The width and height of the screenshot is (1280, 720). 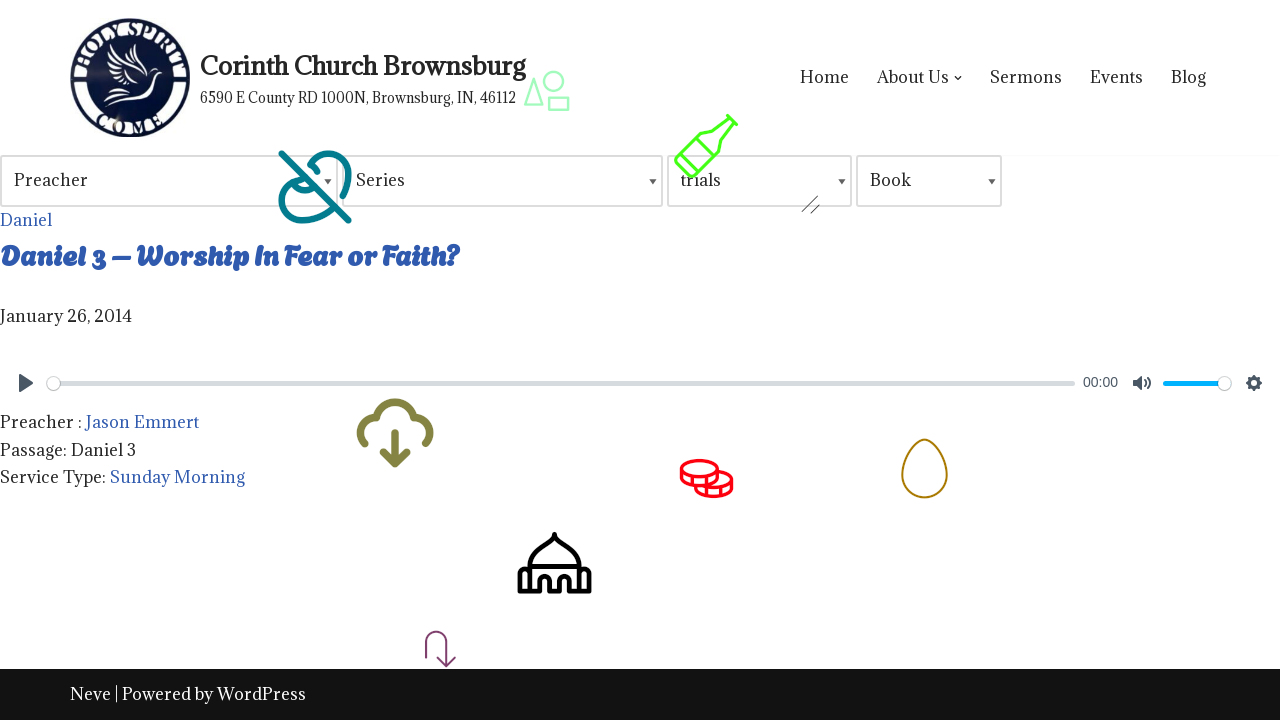 I want to click on redo or repeat last action, so click(x=439, y=649).